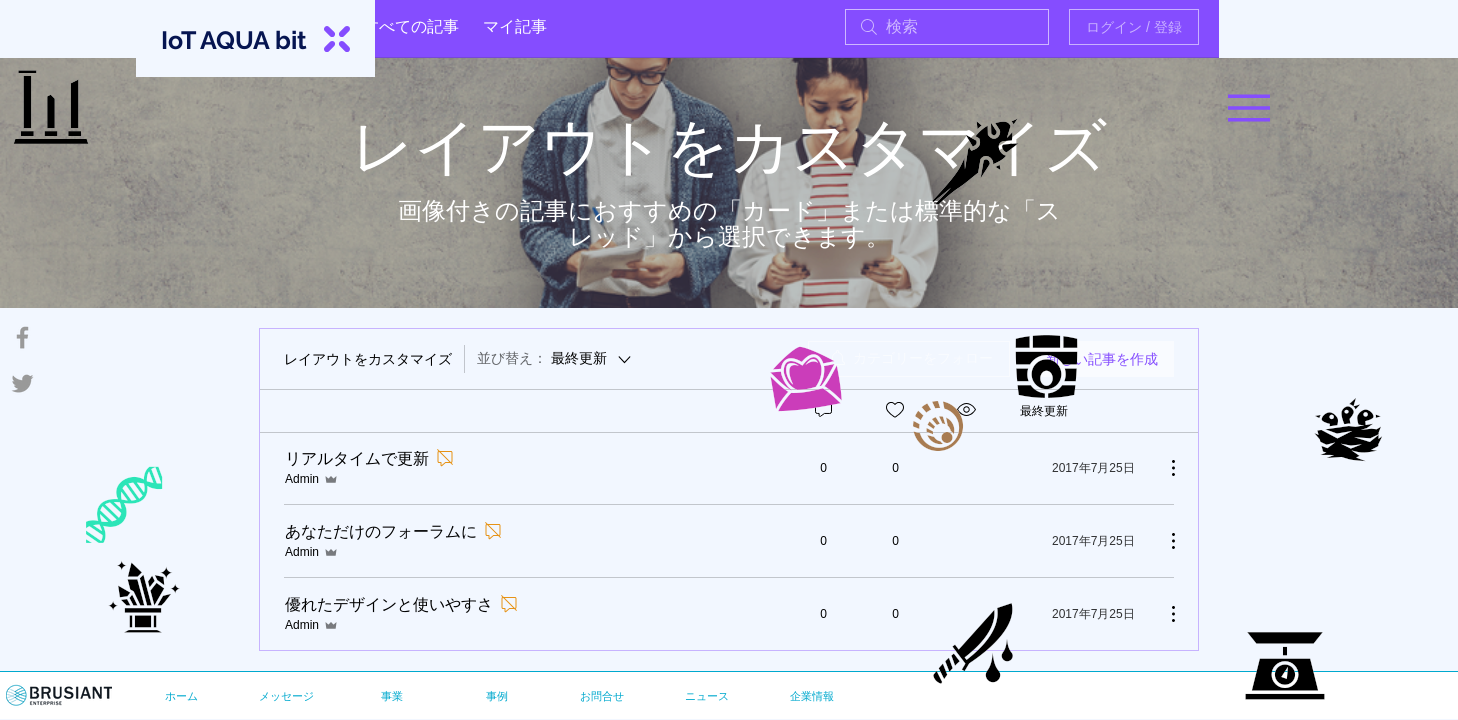  What do you see at coordinates (806, 379) in the screenshot?
I see `compose or send a love letter` at bounding box center [806, 379].